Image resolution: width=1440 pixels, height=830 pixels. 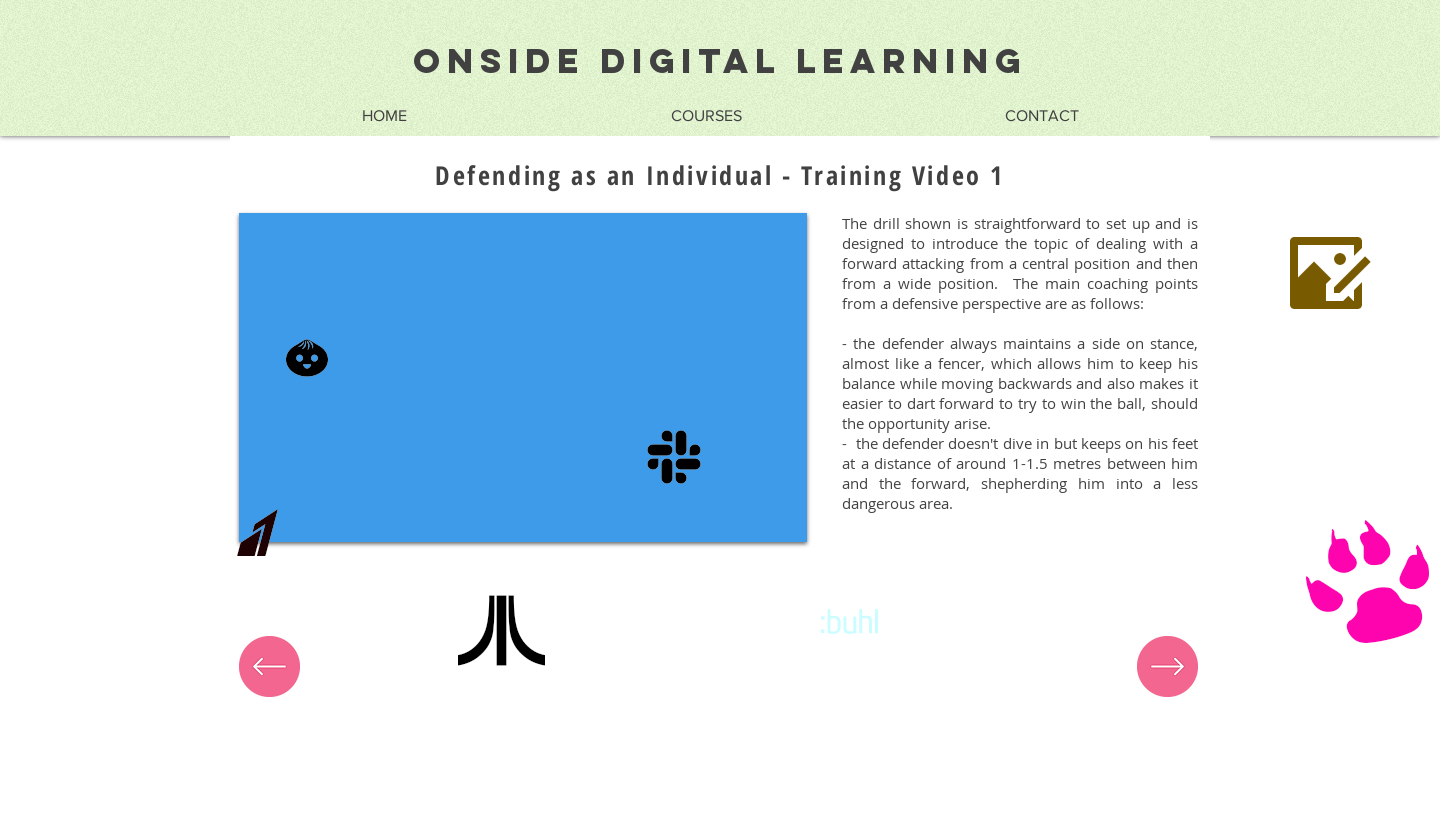 I want to click on razorpay payment gateway logo, so click(x=257, y=532).